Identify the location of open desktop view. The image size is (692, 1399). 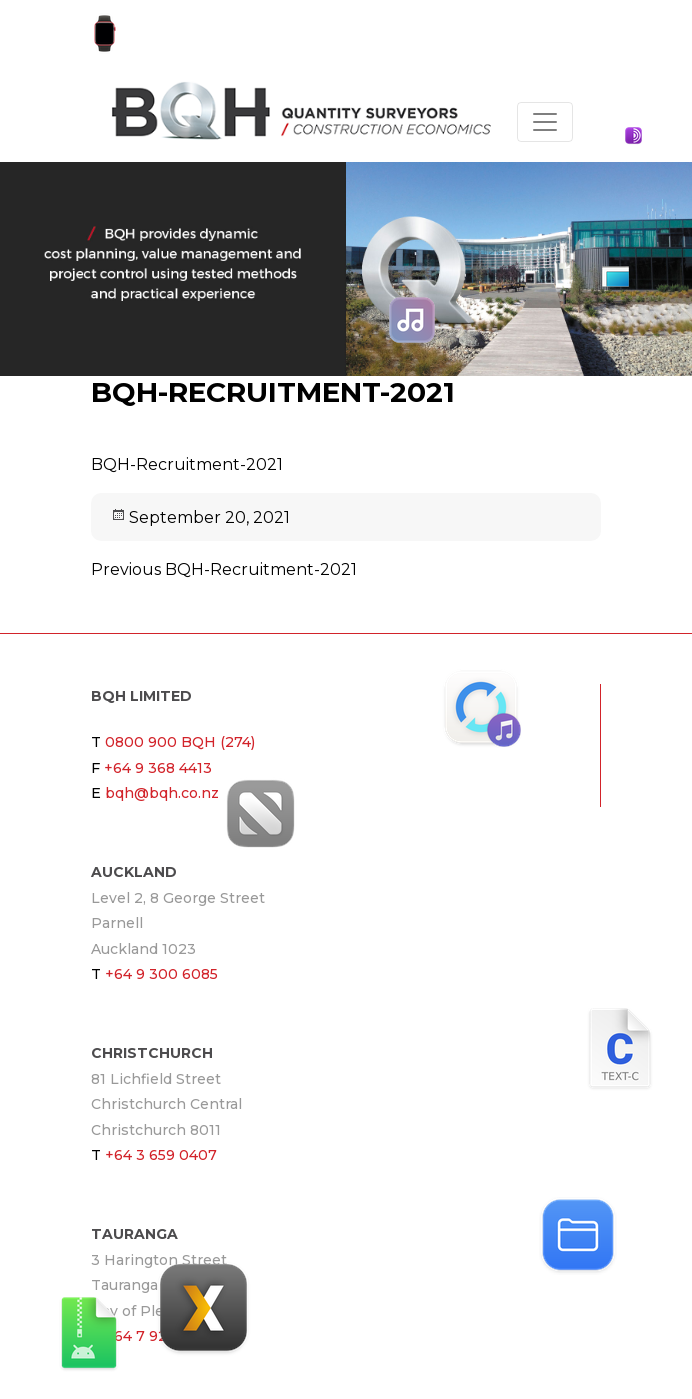
(615, 276).